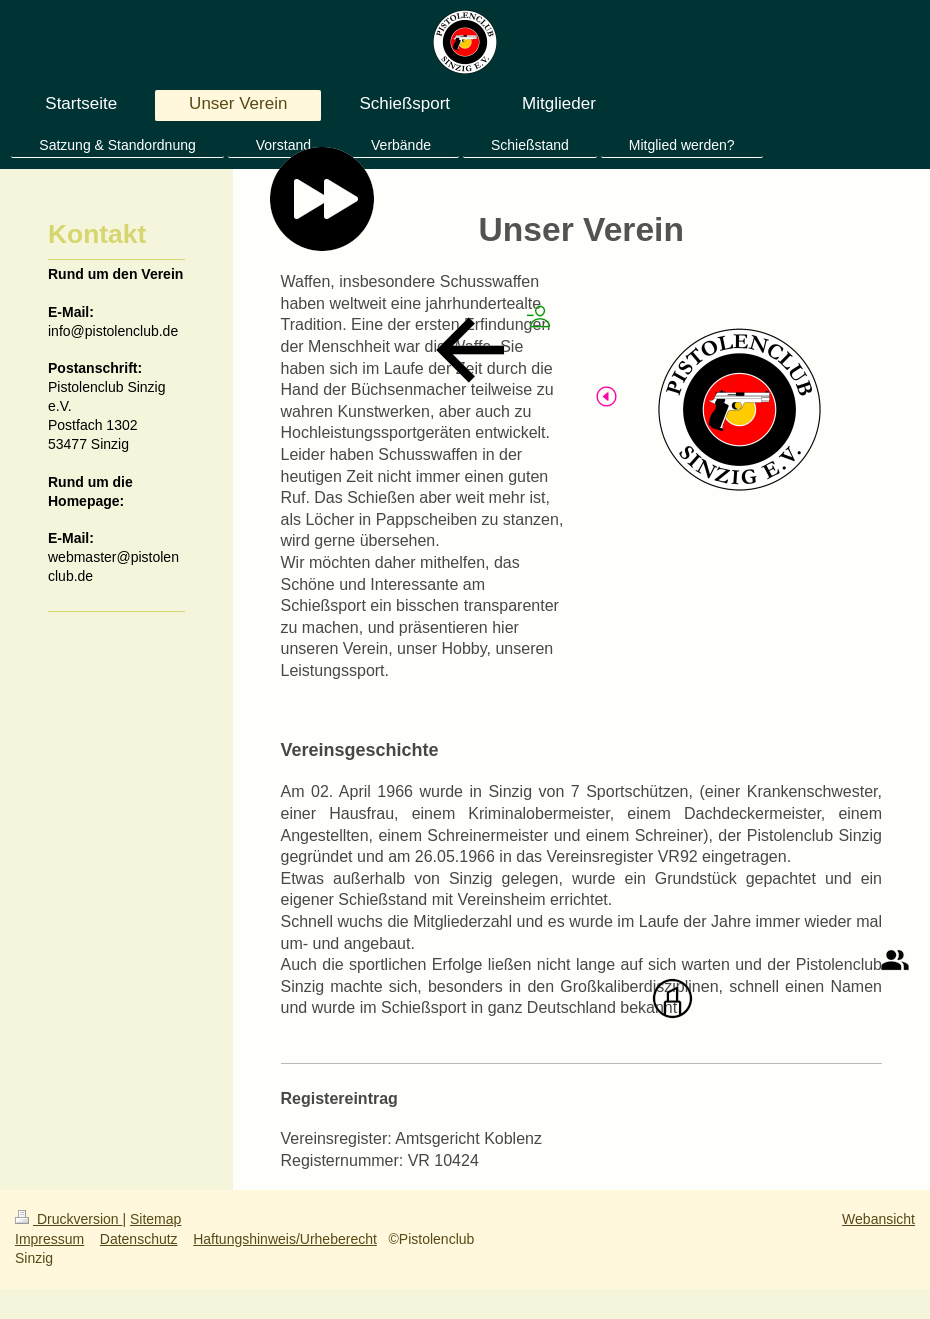 This screenshot has width=930, height=1319. Describe the element at coordinates (322, 199) in the screenshot. I see `skip forward to the next track` at that location.